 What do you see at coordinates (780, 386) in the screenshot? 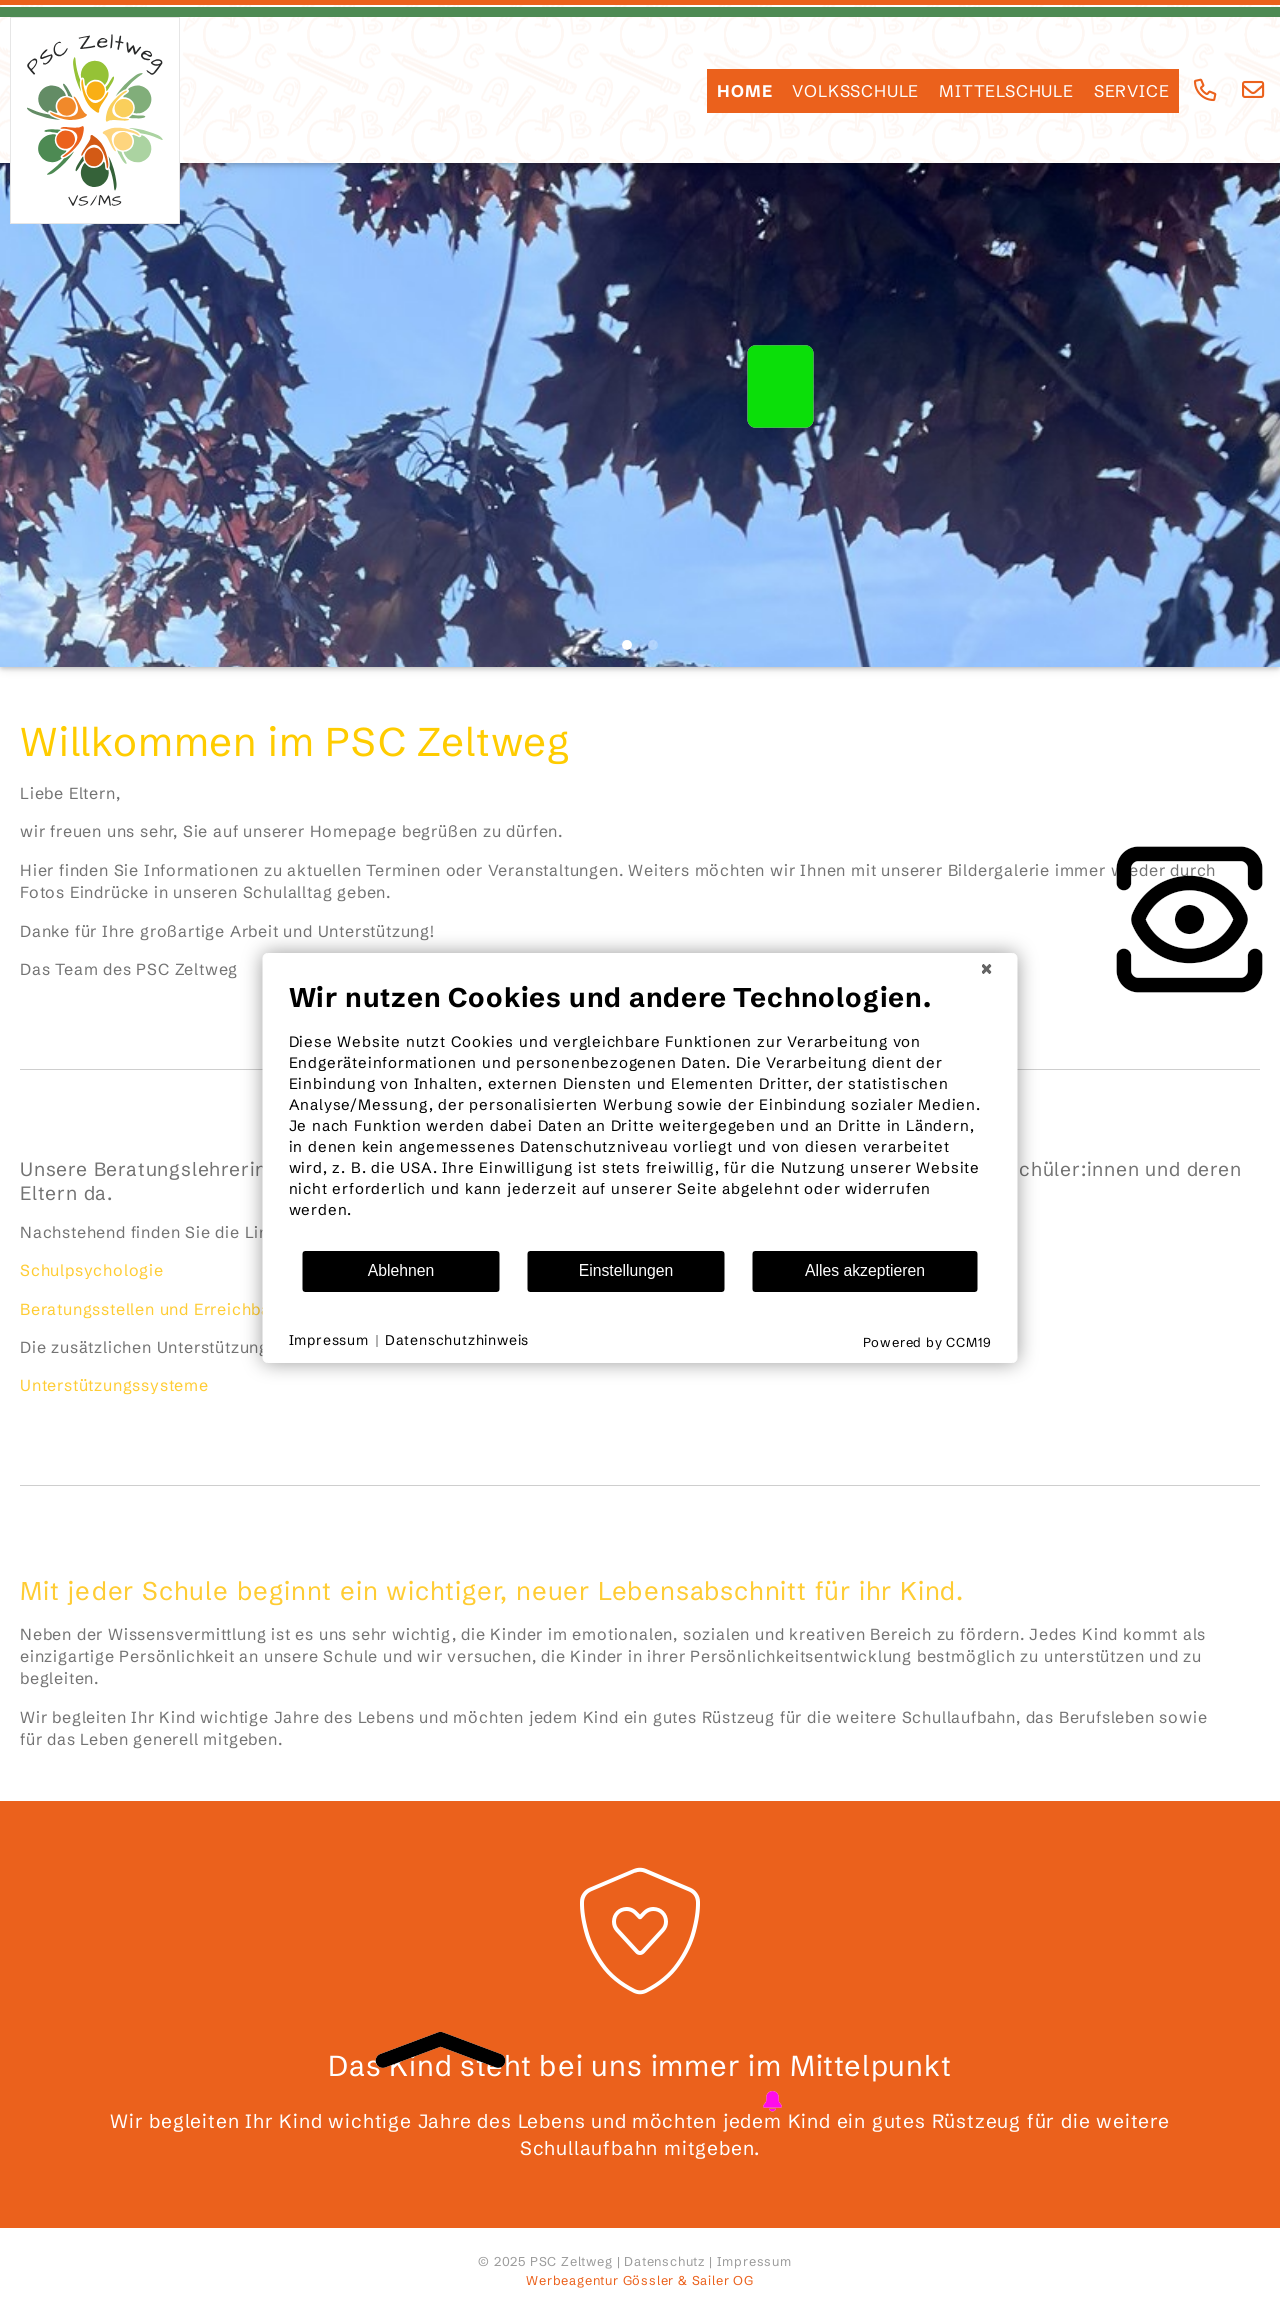
I see `switch to single column layout` at bounding box center [780, 386].